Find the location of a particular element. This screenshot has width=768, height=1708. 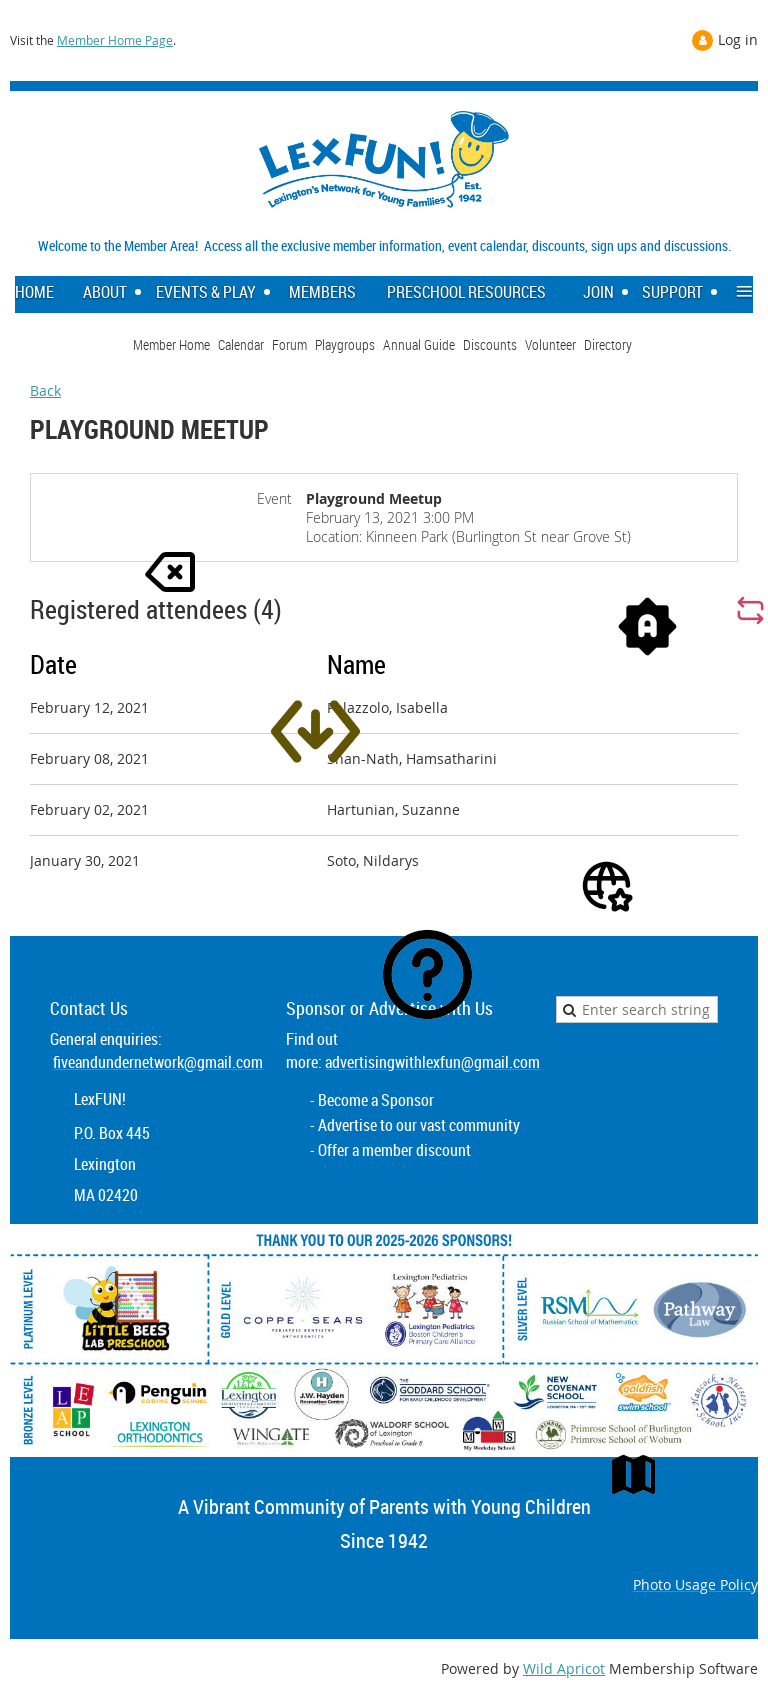

download source code or code files is located at coordinates (315, 731).